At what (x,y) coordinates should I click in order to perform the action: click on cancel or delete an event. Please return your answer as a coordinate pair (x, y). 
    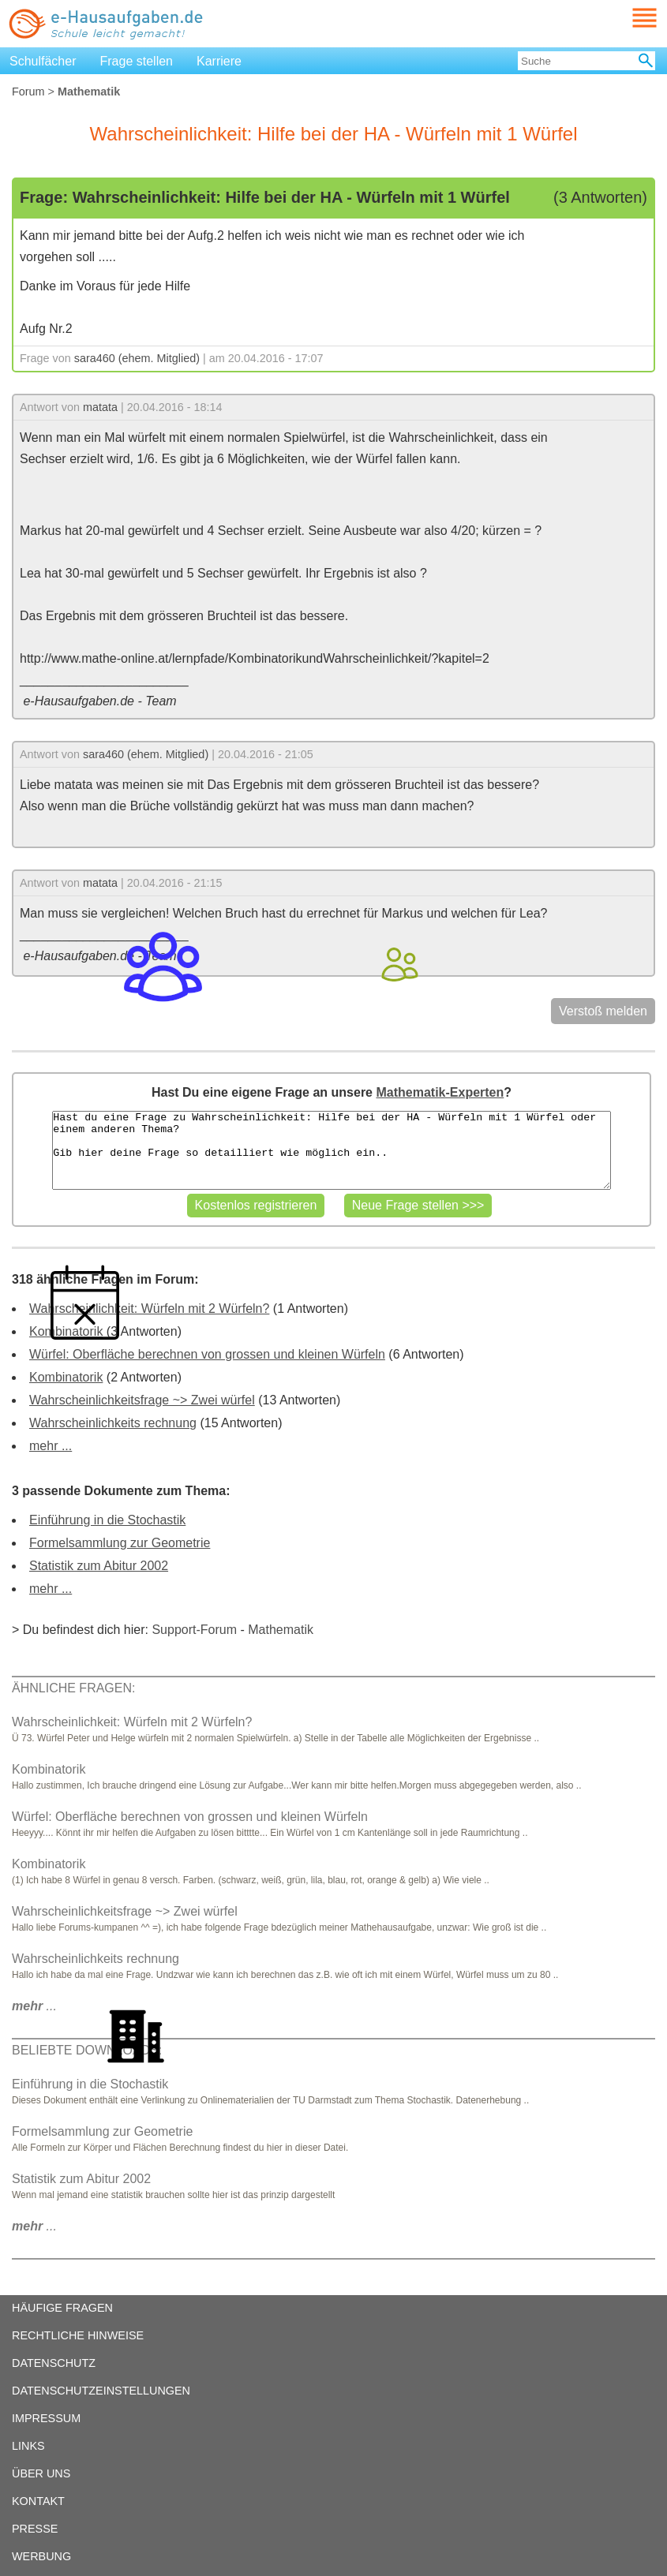
    Looking at the image, I should click on (84, 1305).